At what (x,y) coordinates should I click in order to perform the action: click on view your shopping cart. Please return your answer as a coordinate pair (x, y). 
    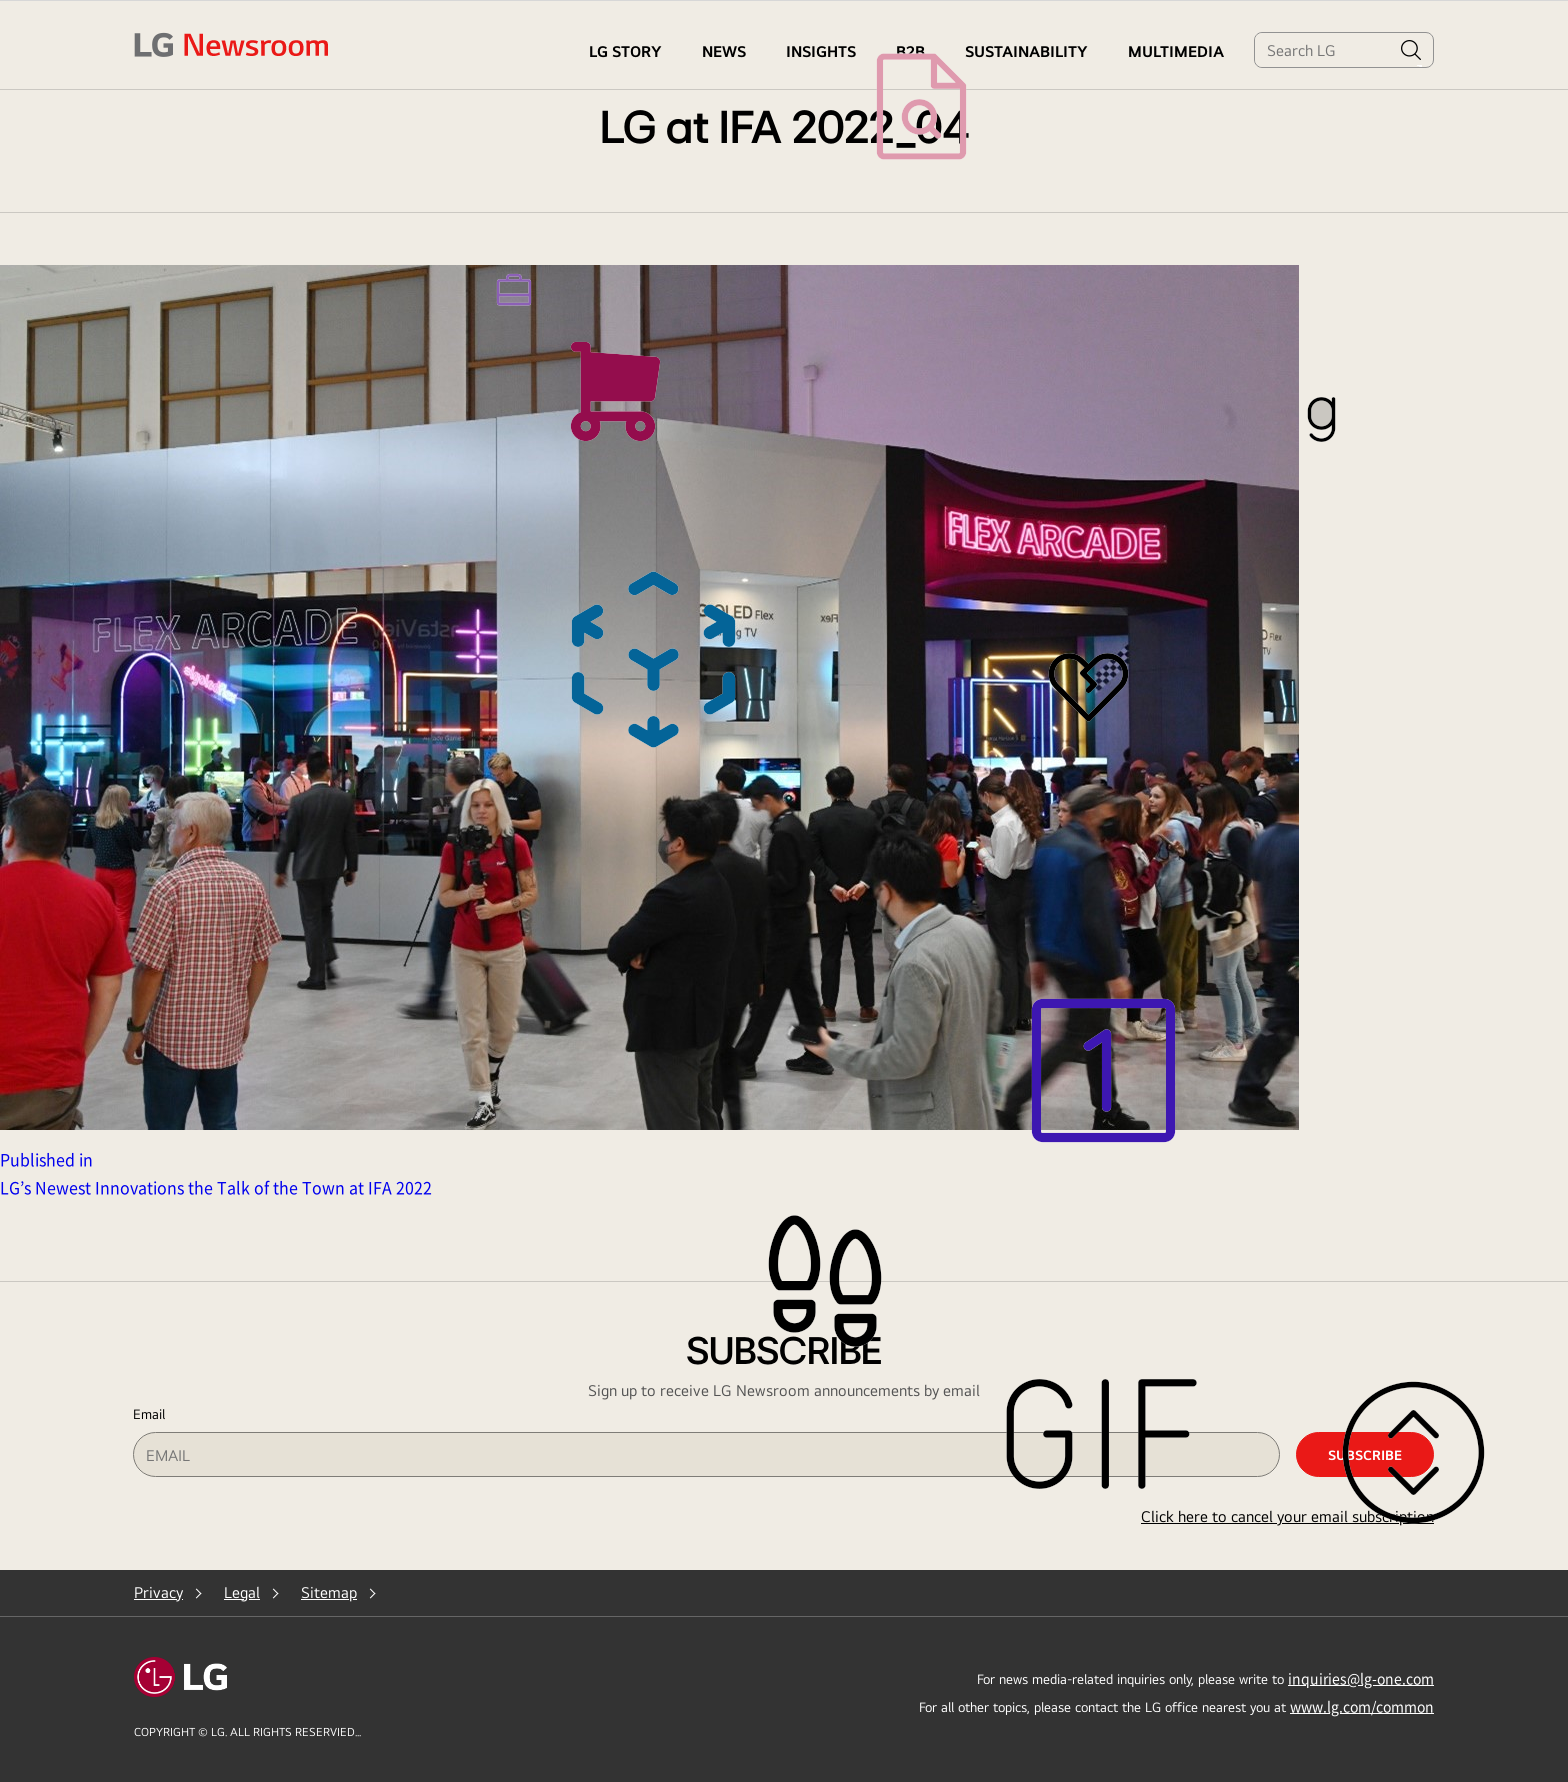
    Looking at the image, I should click on (615, 391).